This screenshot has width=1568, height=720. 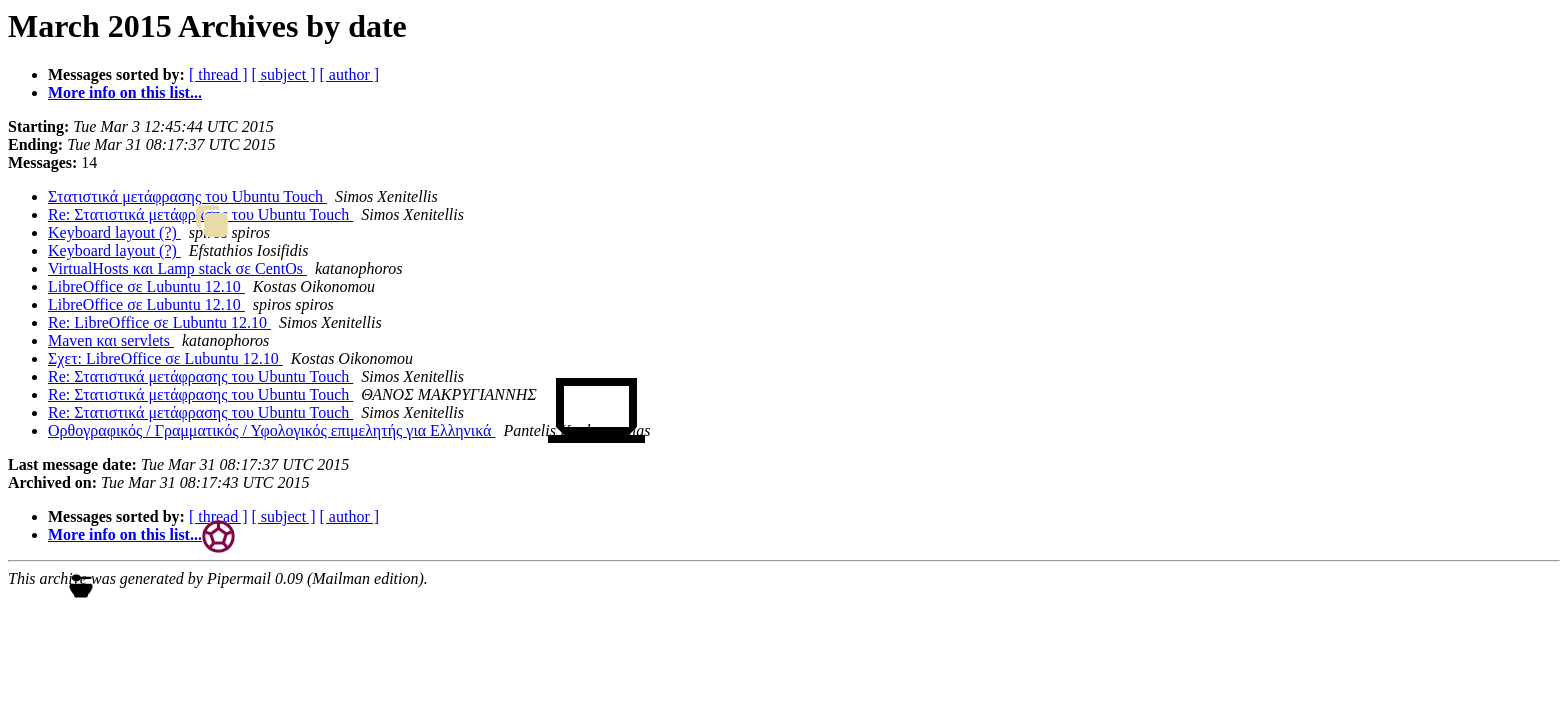 What do you see at coordinates (212, 221) in the screenshot?
I see `copy to clipboard` at bounding box center [212, 221].